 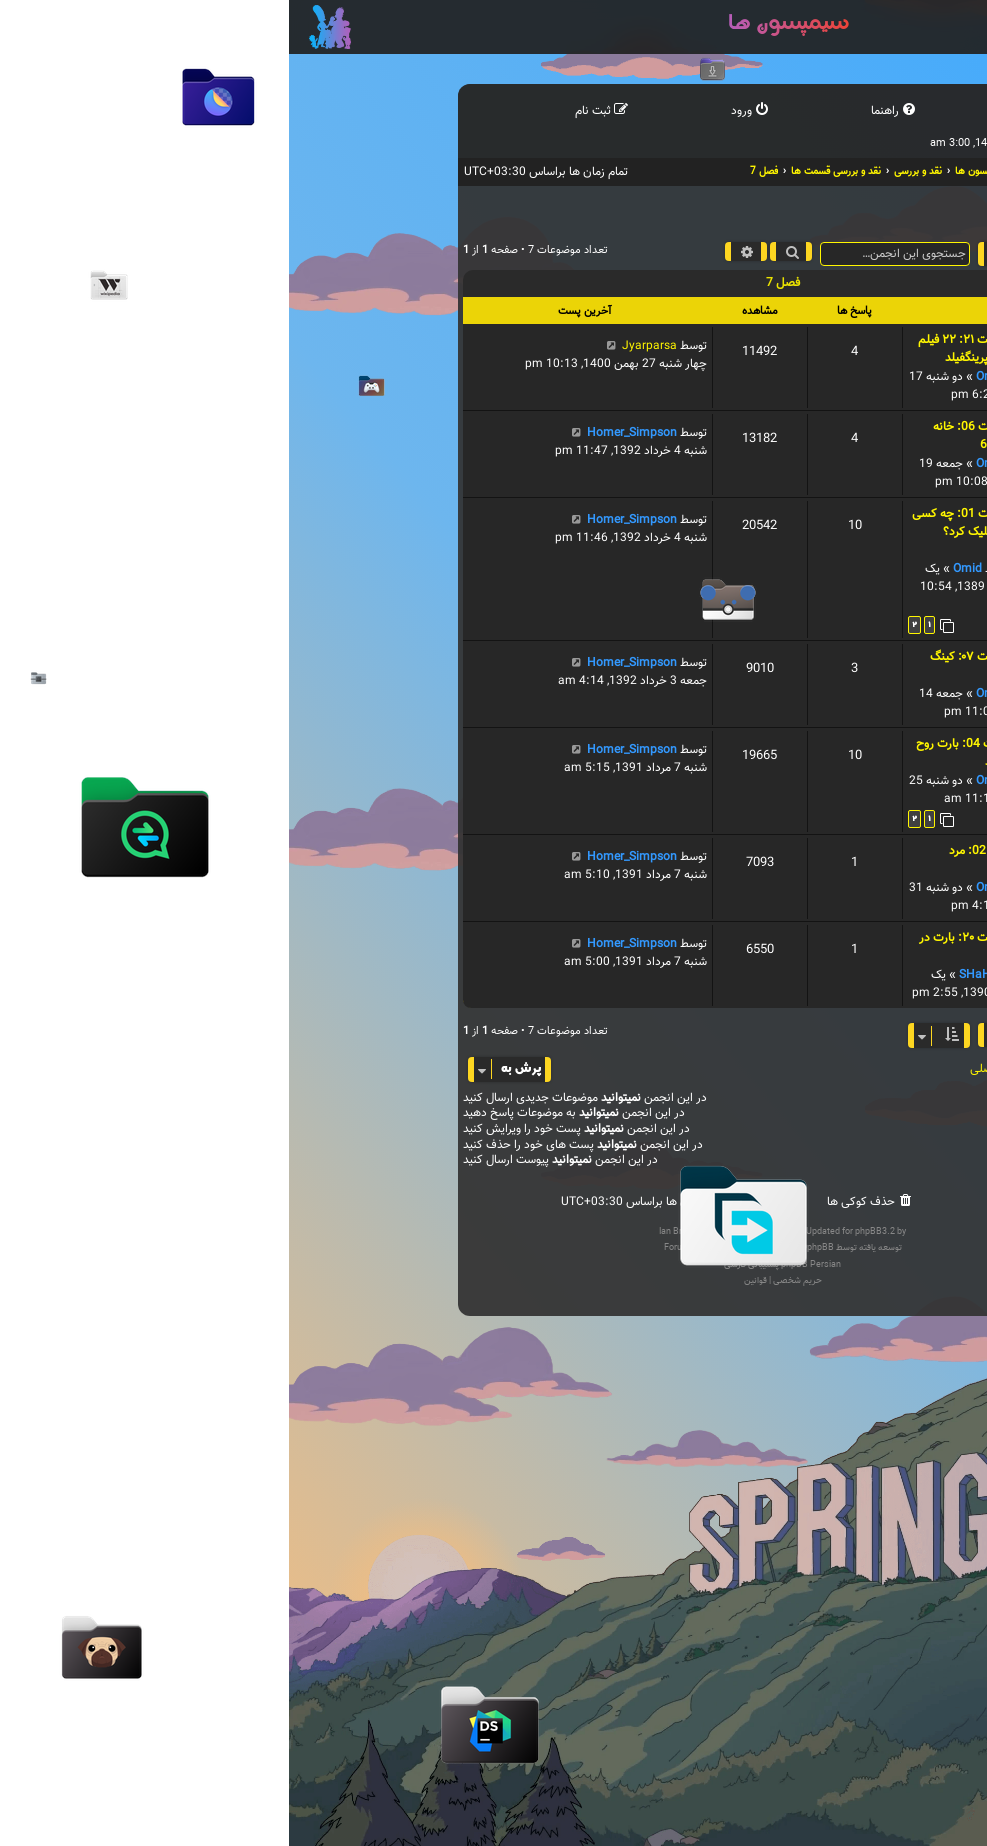 What do you see at coordinates (712, 68) in the screenshot?
I see `open your downloads folder` at bounding box center [712, 68].